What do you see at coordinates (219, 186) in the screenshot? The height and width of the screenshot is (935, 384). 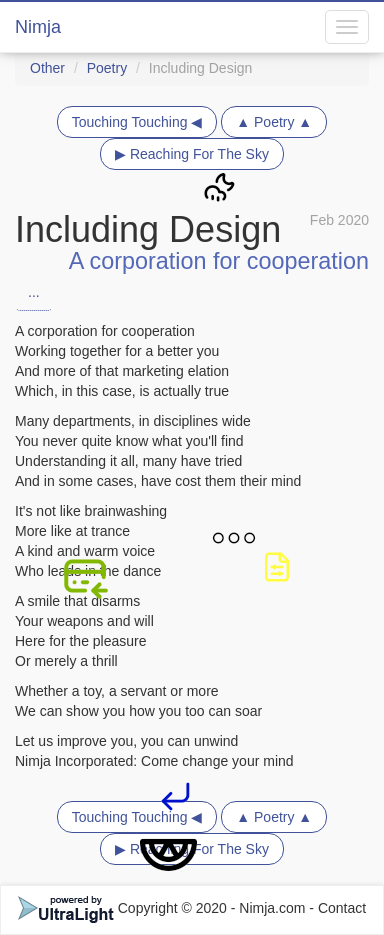 I see `indicates nighttime rainy weather conditions` at bounding box center [219, 186].